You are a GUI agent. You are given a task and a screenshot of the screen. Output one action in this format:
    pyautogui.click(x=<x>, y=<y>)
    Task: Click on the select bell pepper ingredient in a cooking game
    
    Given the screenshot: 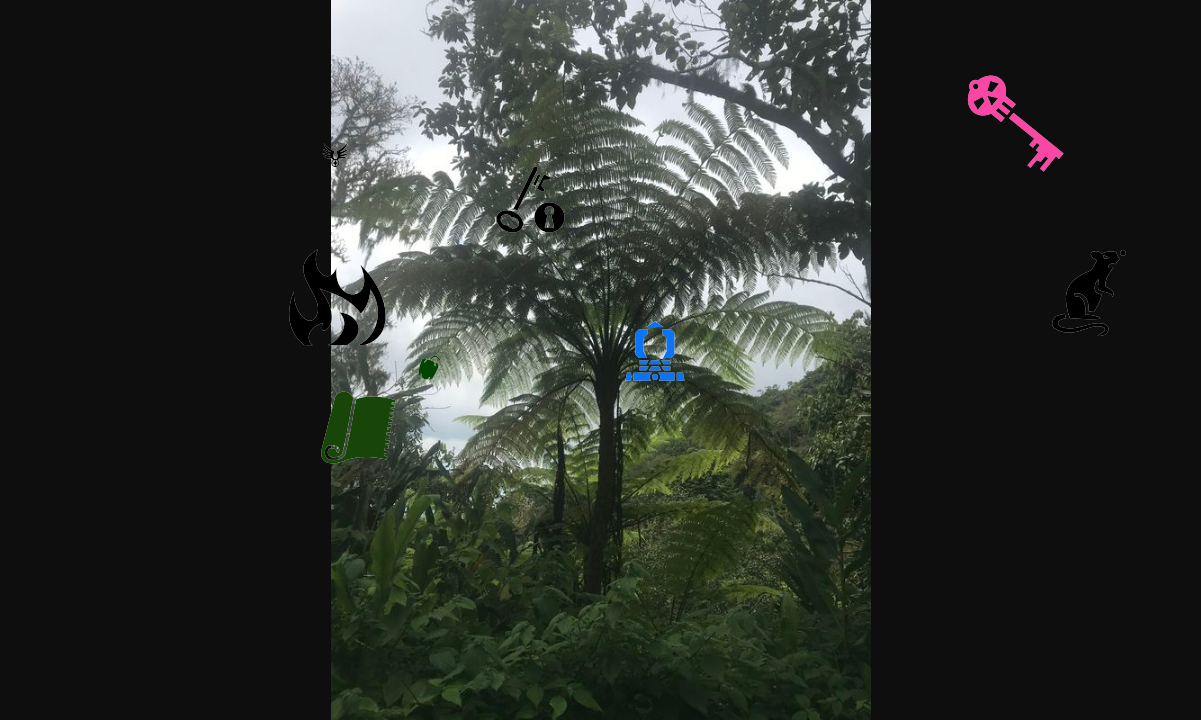 What is the action you would take?
    pyautogui.click(x=429, y=367)
    